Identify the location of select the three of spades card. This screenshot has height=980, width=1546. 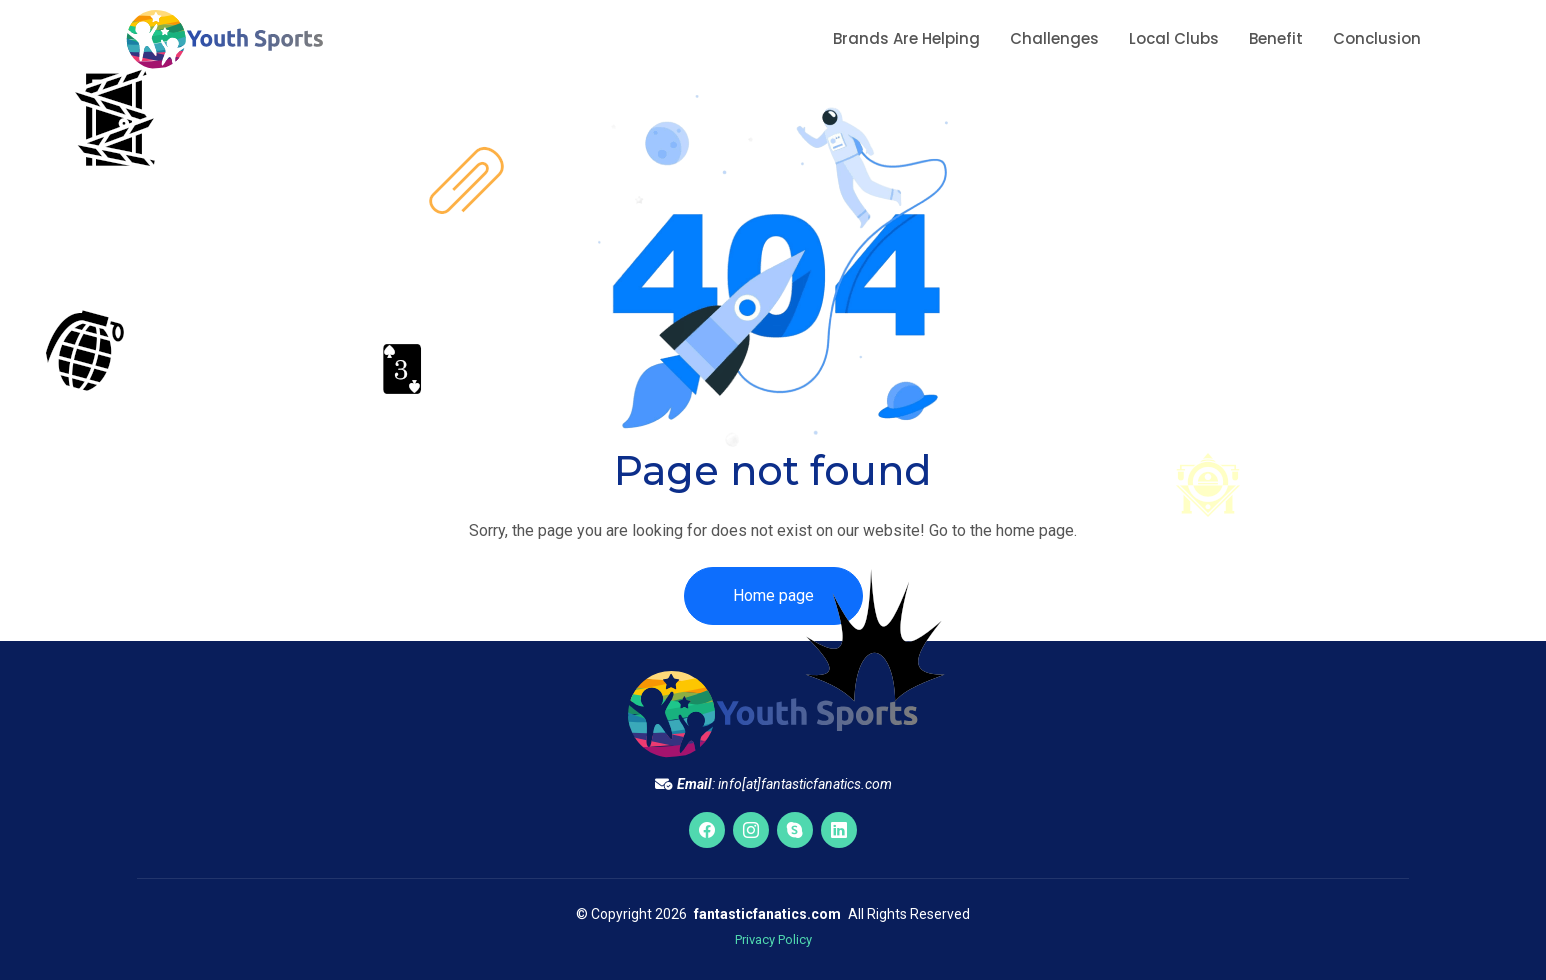
(402, 369).